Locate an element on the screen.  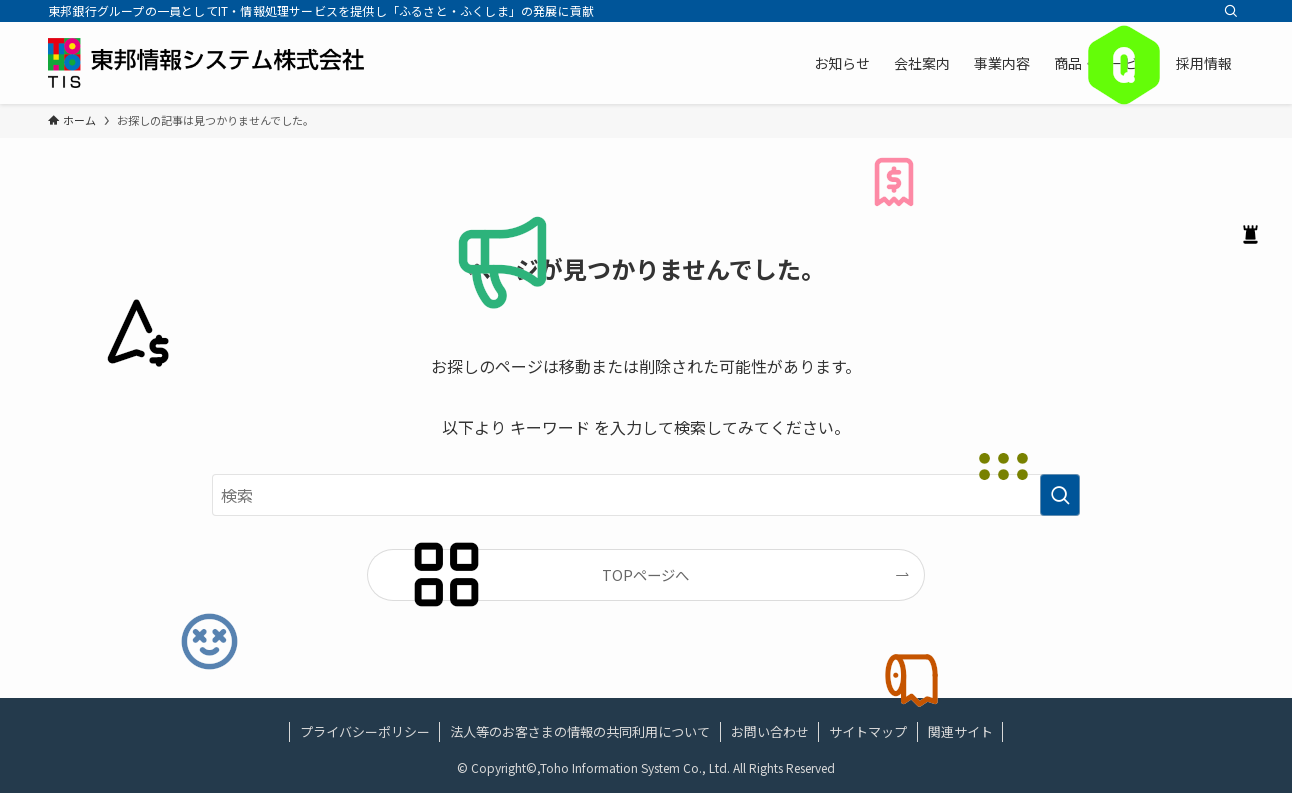
drag to reorder or rearrange items is located at coordinates (1003, 466).